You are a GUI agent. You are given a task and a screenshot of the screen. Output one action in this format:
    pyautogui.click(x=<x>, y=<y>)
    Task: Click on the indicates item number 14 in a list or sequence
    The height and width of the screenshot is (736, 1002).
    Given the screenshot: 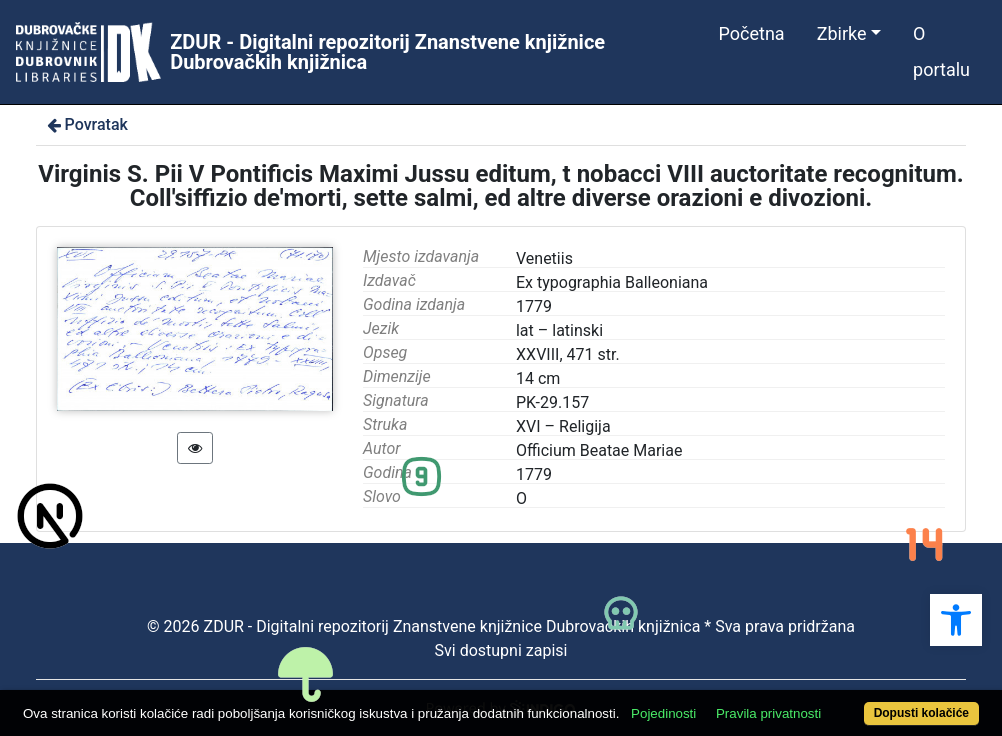 What is the action you would take?
    pyautogui.click(x=922, y=544)
    